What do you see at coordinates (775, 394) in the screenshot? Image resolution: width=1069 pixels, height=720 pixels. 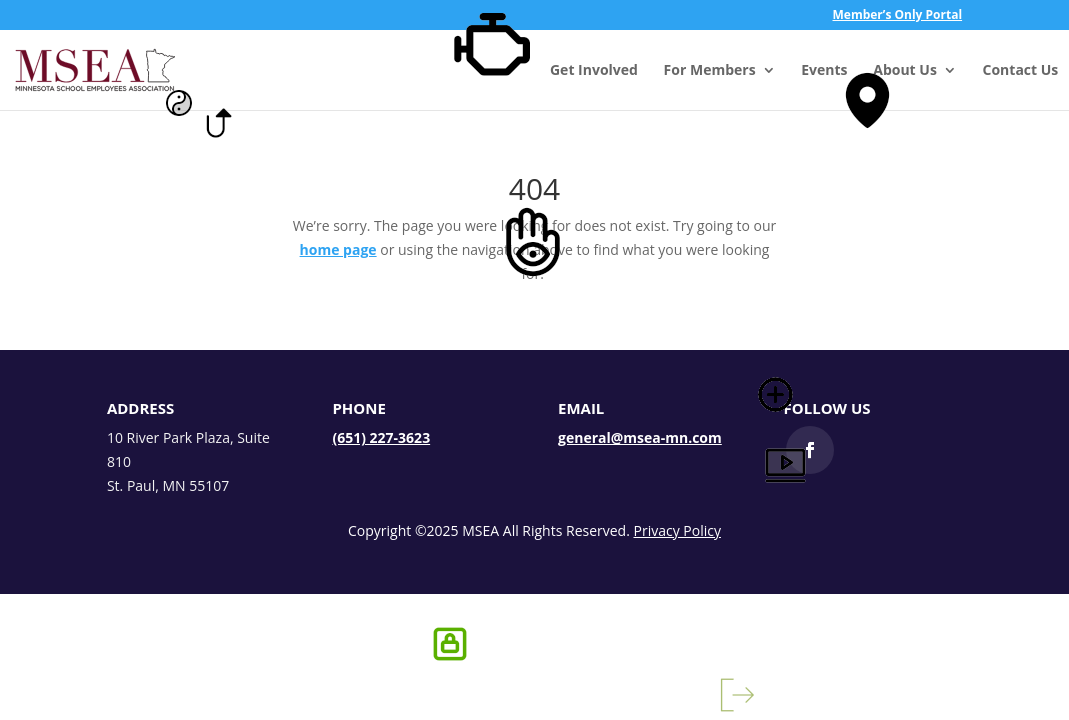 I see `add a new item or entry` at bounding box center [775, 394].